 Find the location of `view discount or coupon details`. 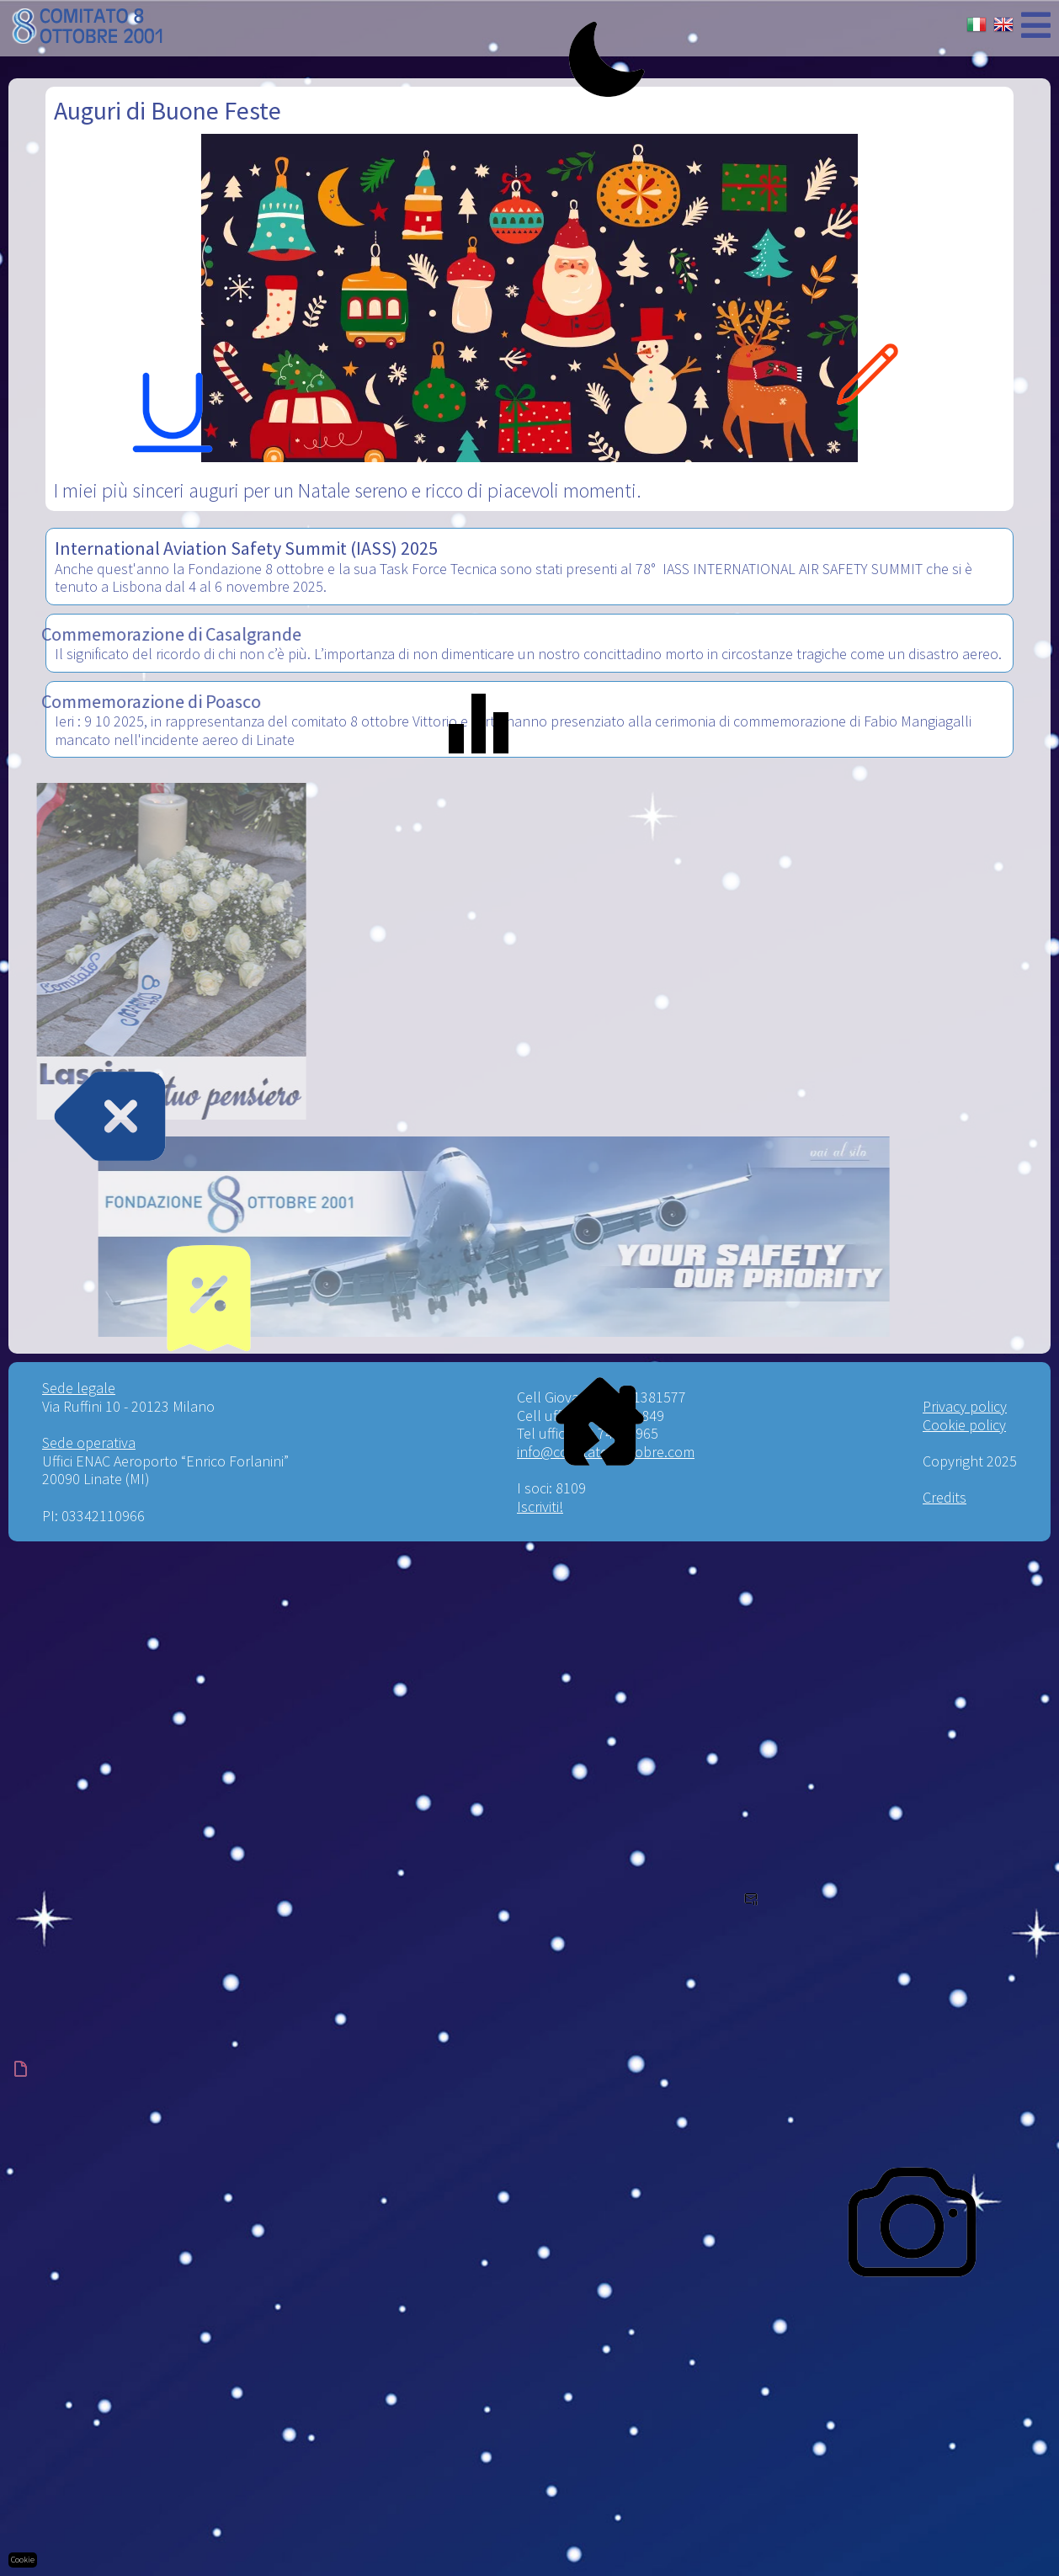

view discount or coupon details is located at coordinates (209, 1298).